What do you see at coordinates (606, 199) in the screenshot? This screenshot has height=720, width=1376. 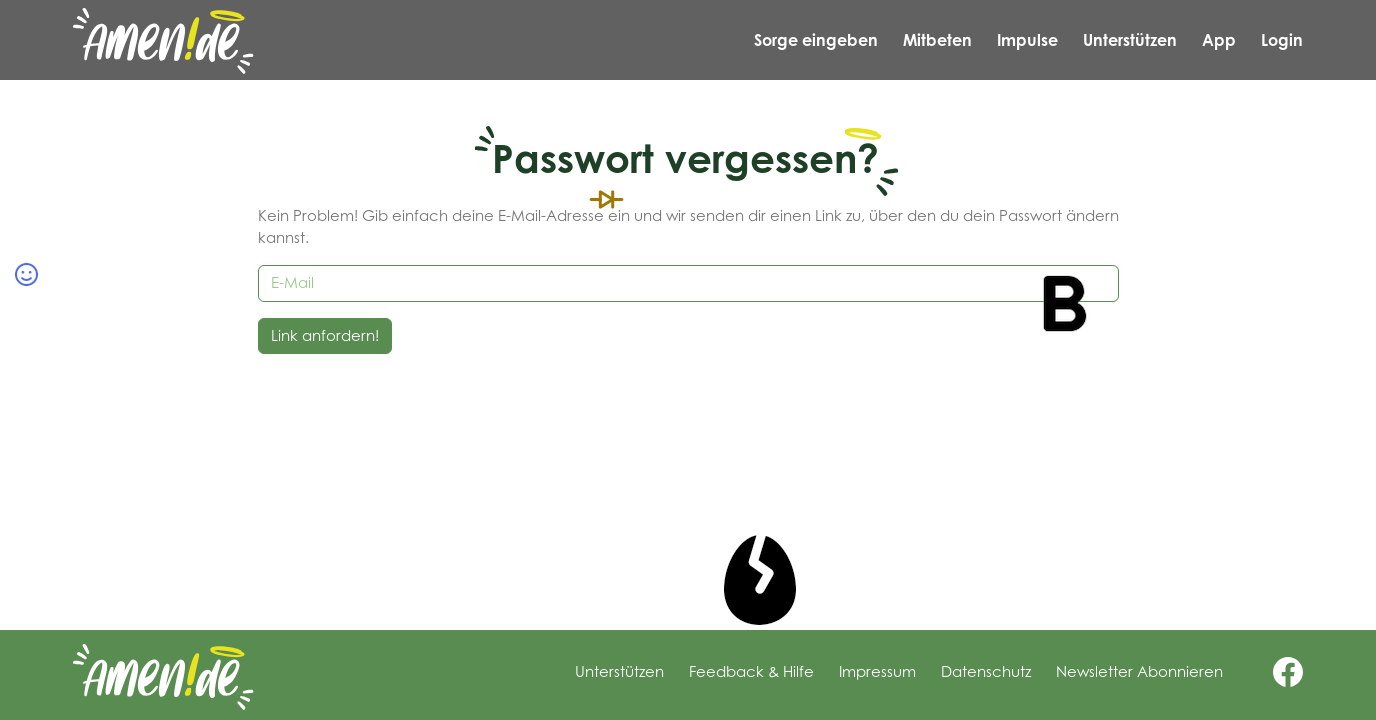 I see `represents a diode component in a circuit diagram` at bounding box center [606, 199].